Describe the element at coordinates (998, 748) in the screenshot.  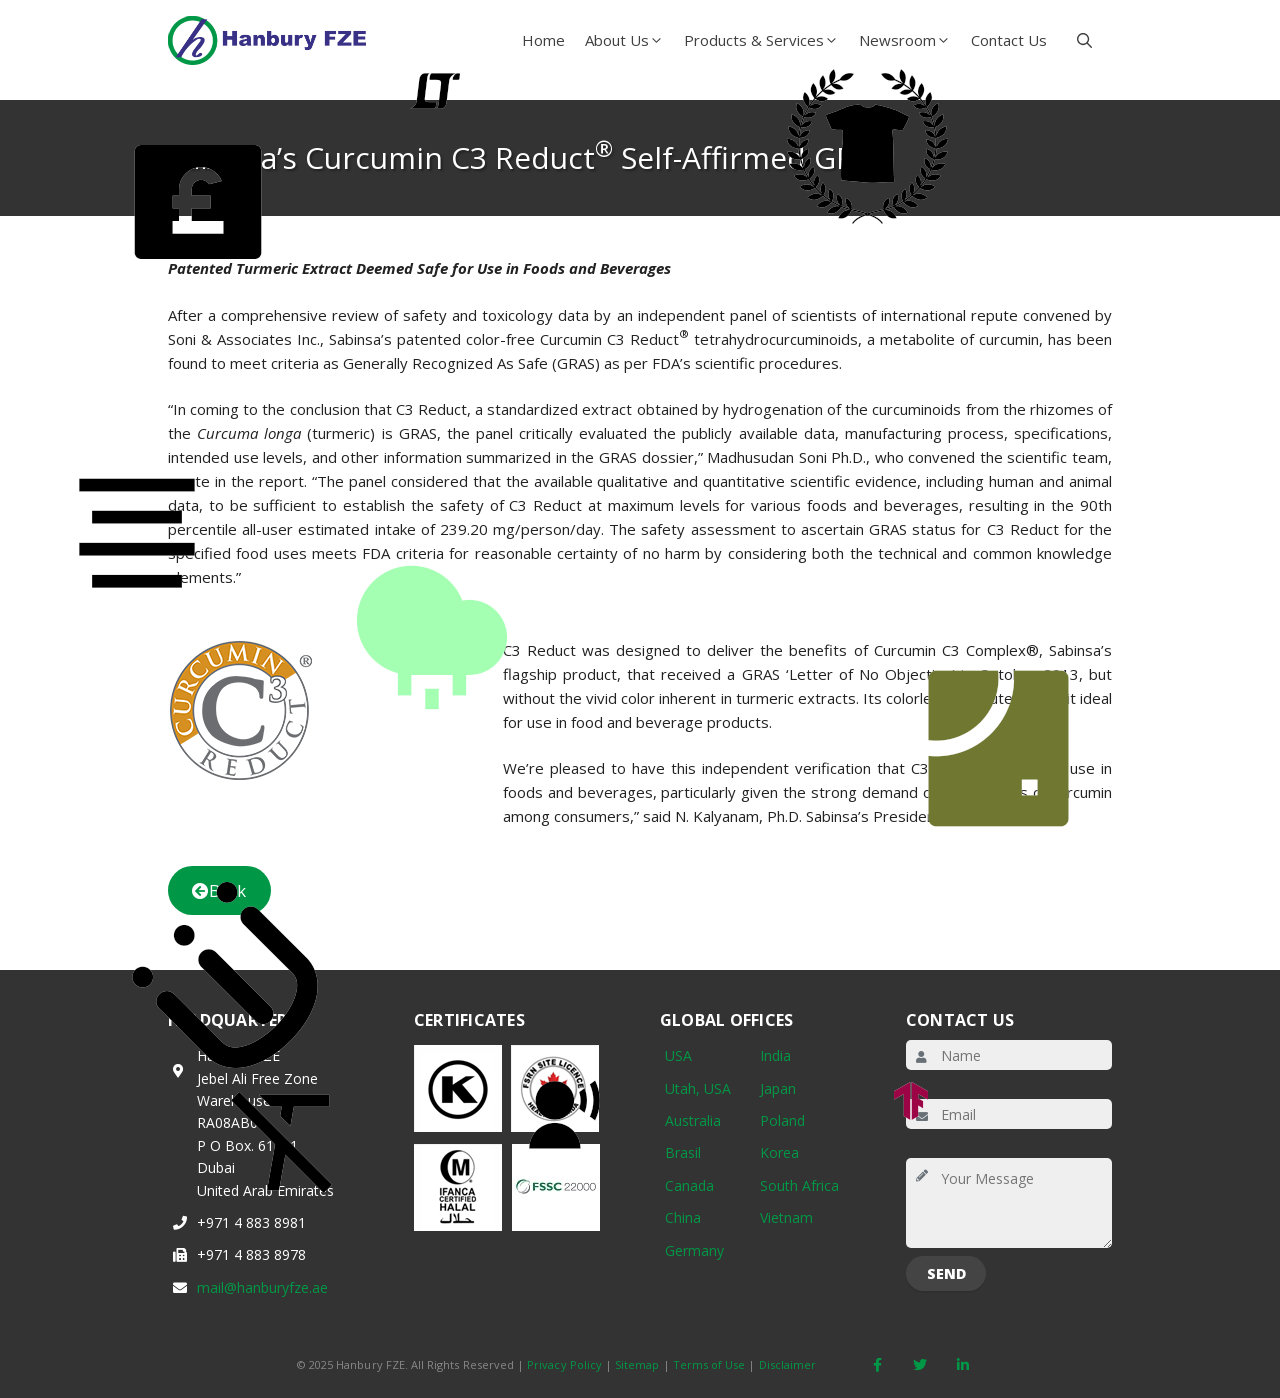
I see `access local storage or hard drive` at that location.